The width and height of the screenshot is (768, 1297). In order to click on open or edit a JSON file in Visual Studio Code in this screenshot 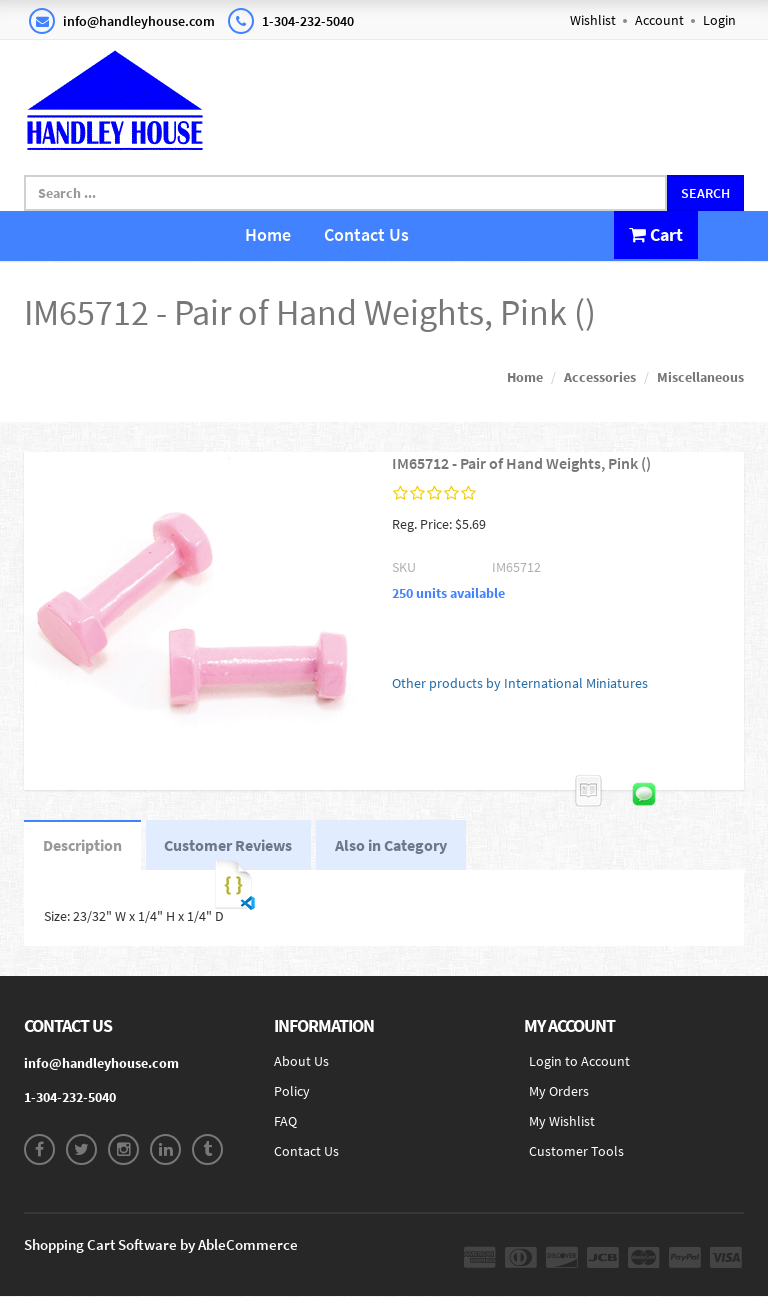, I will do `click(233, 885)`.